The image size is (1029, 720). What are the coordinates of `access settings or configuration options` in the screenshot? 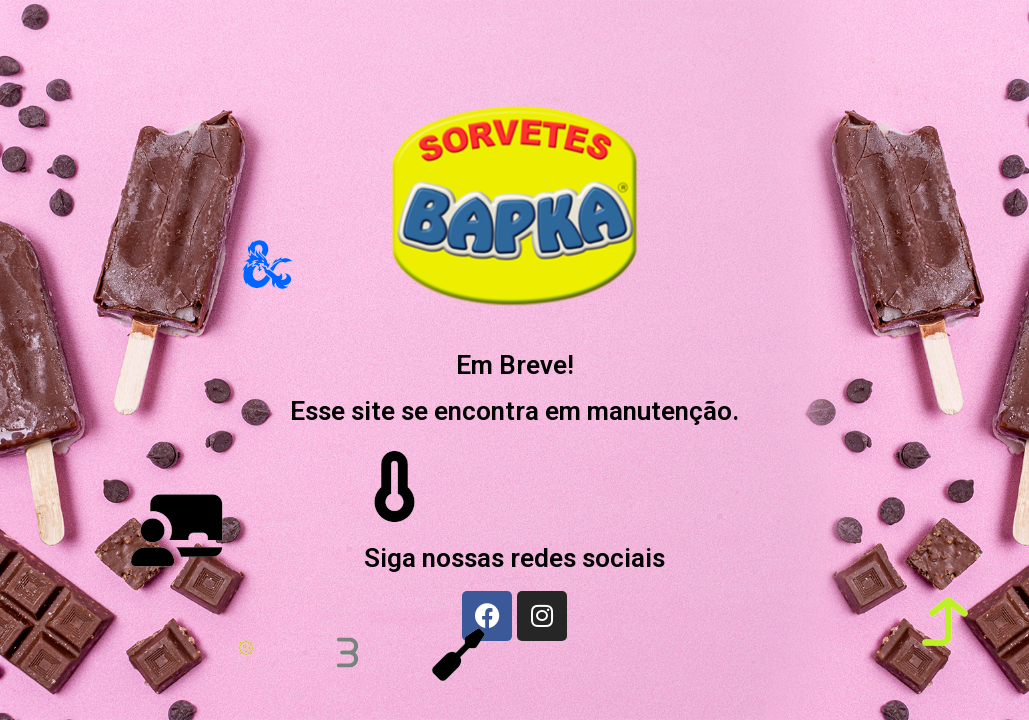 It's located at (458, 654).